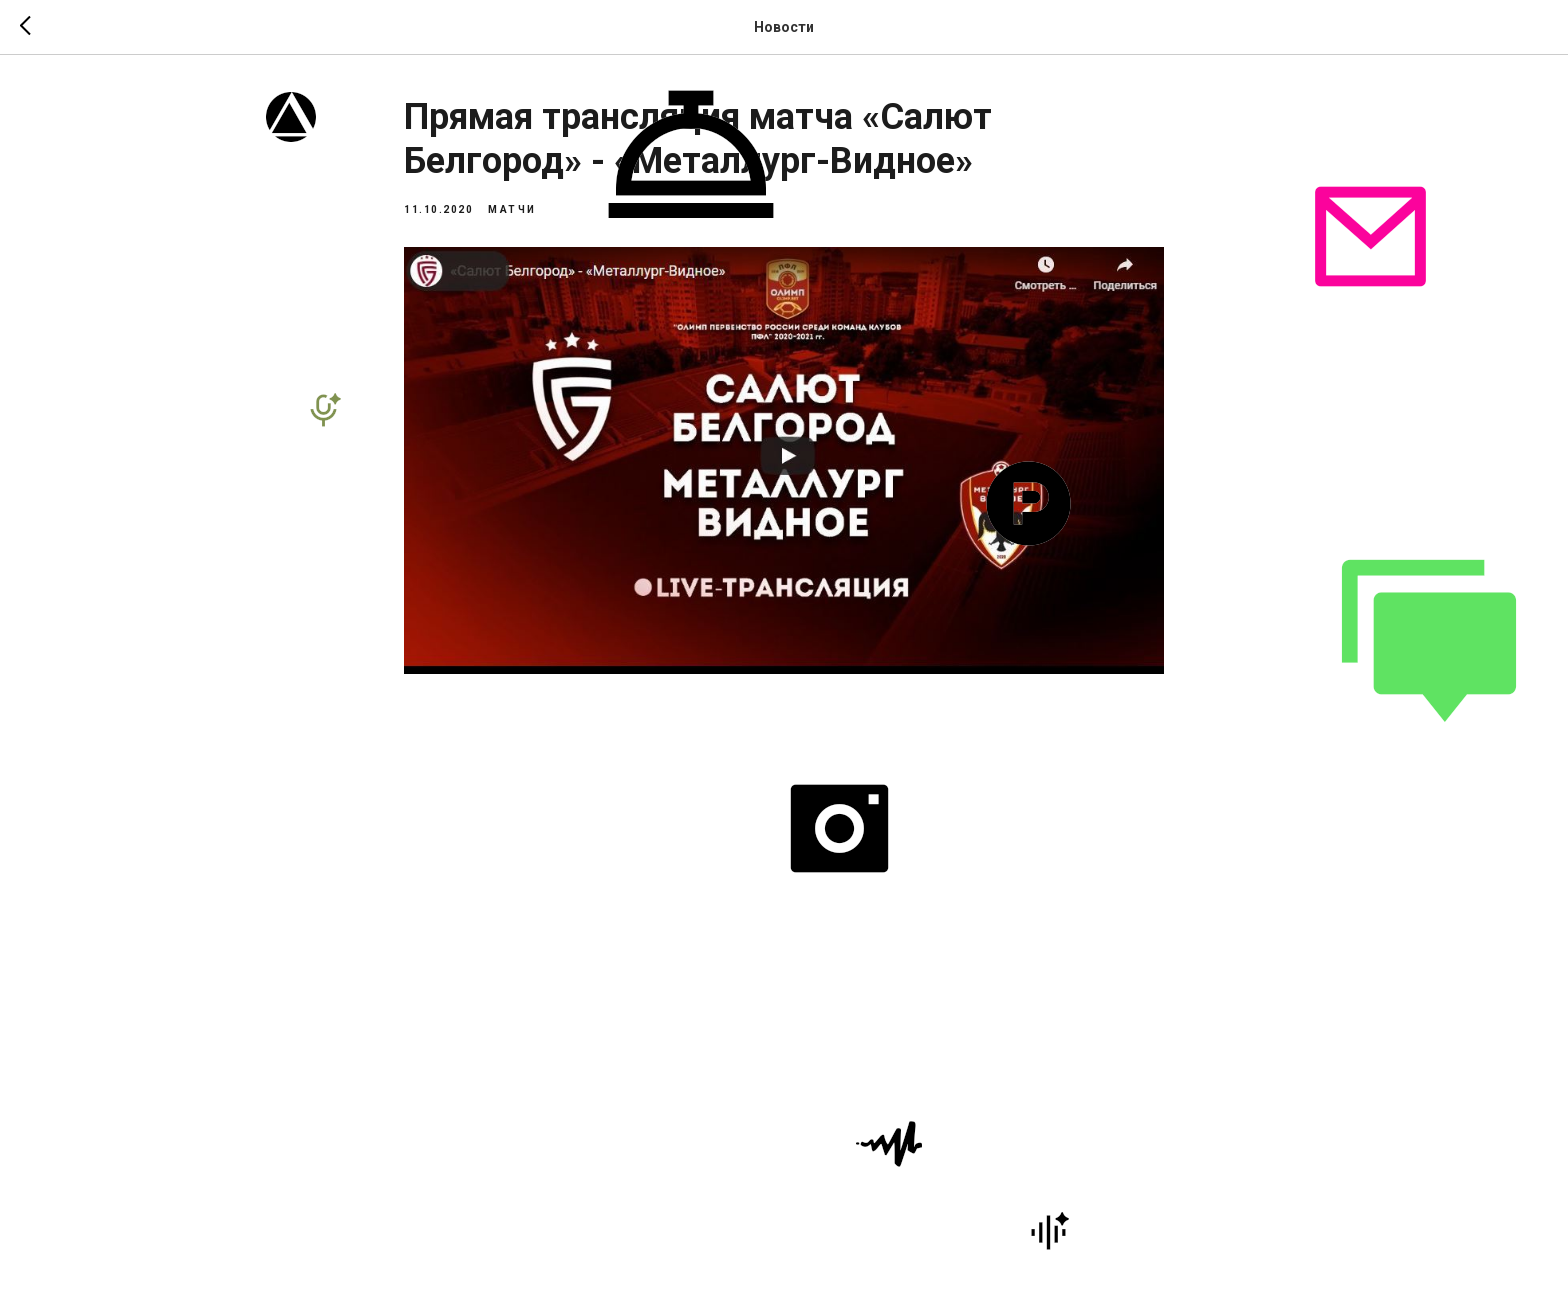 This screenshot has height=1313, width=1568. I want to click on activate AI-powered voice input, so click(323, 410).